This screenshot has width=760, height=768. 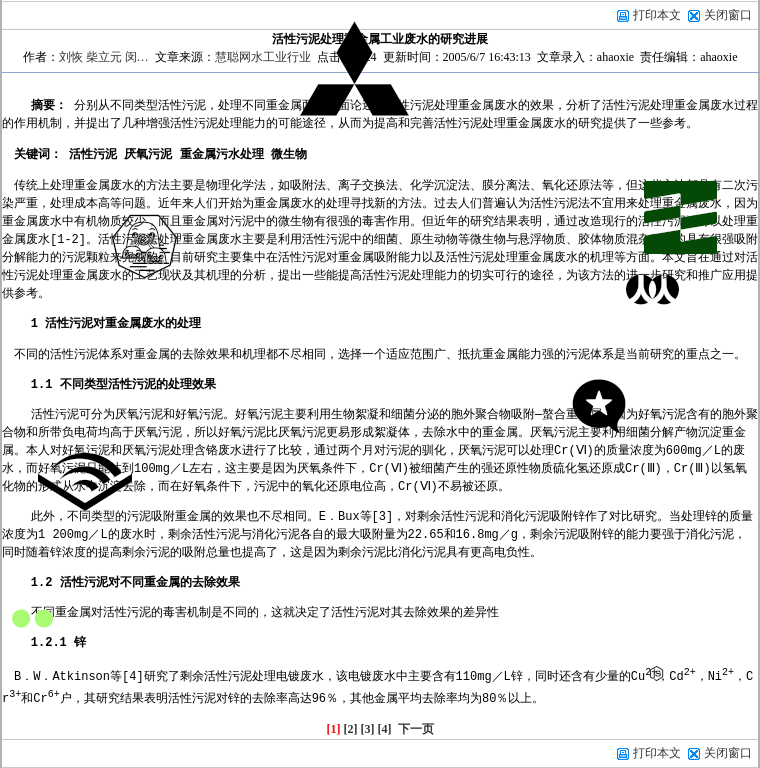 I want to click on open Flickr app, so click(x=32, y=618).